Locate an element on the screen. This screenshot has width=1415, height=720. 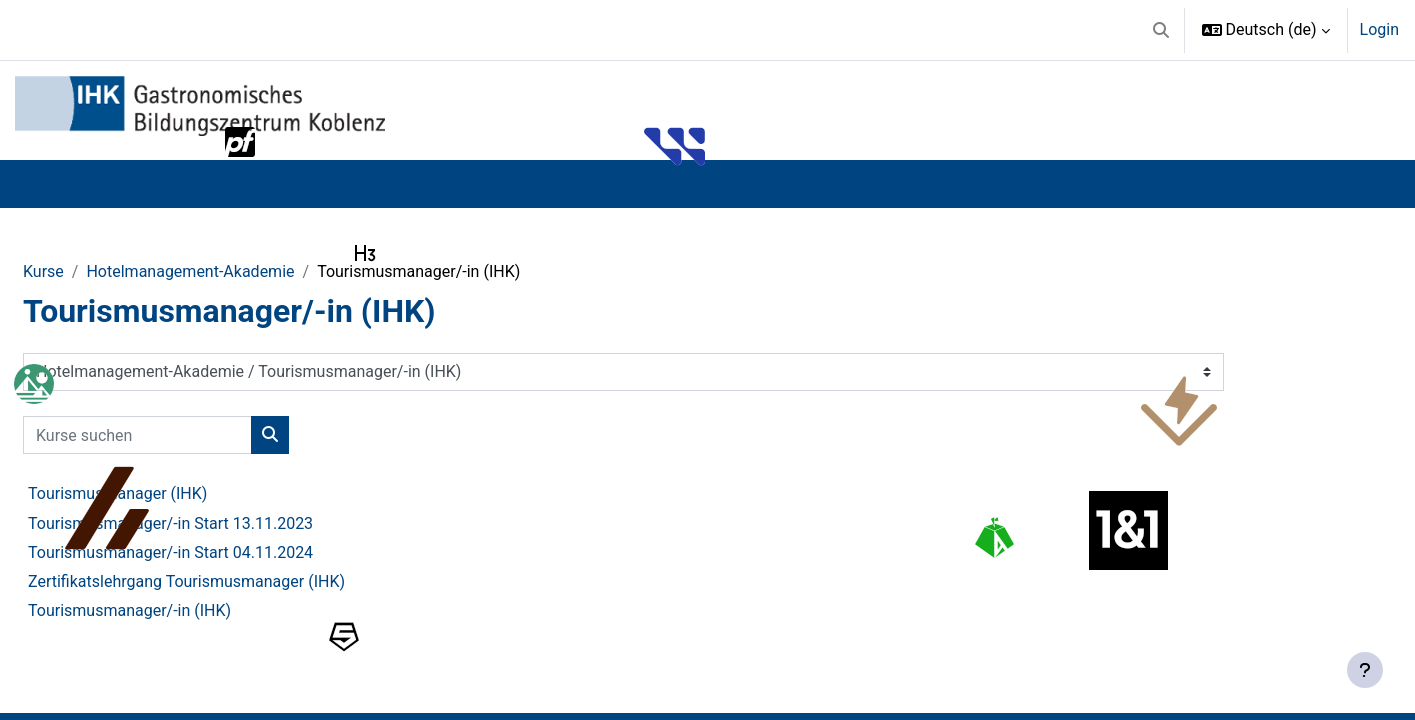
vitest testing framework logo is located at coordinates (1179, 411).